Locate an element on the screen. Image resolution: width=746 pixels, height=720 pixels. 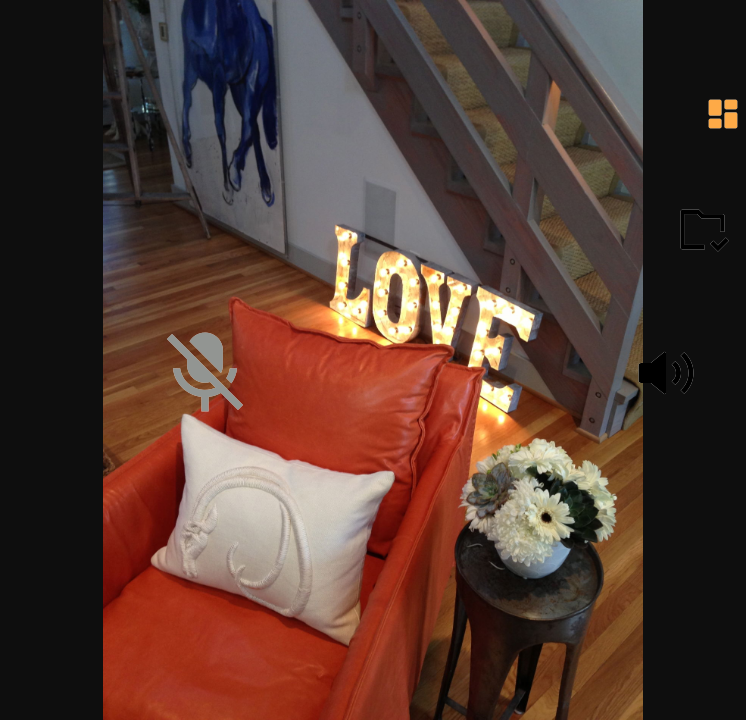
microphone is muted is located at coordinates (205, 372).